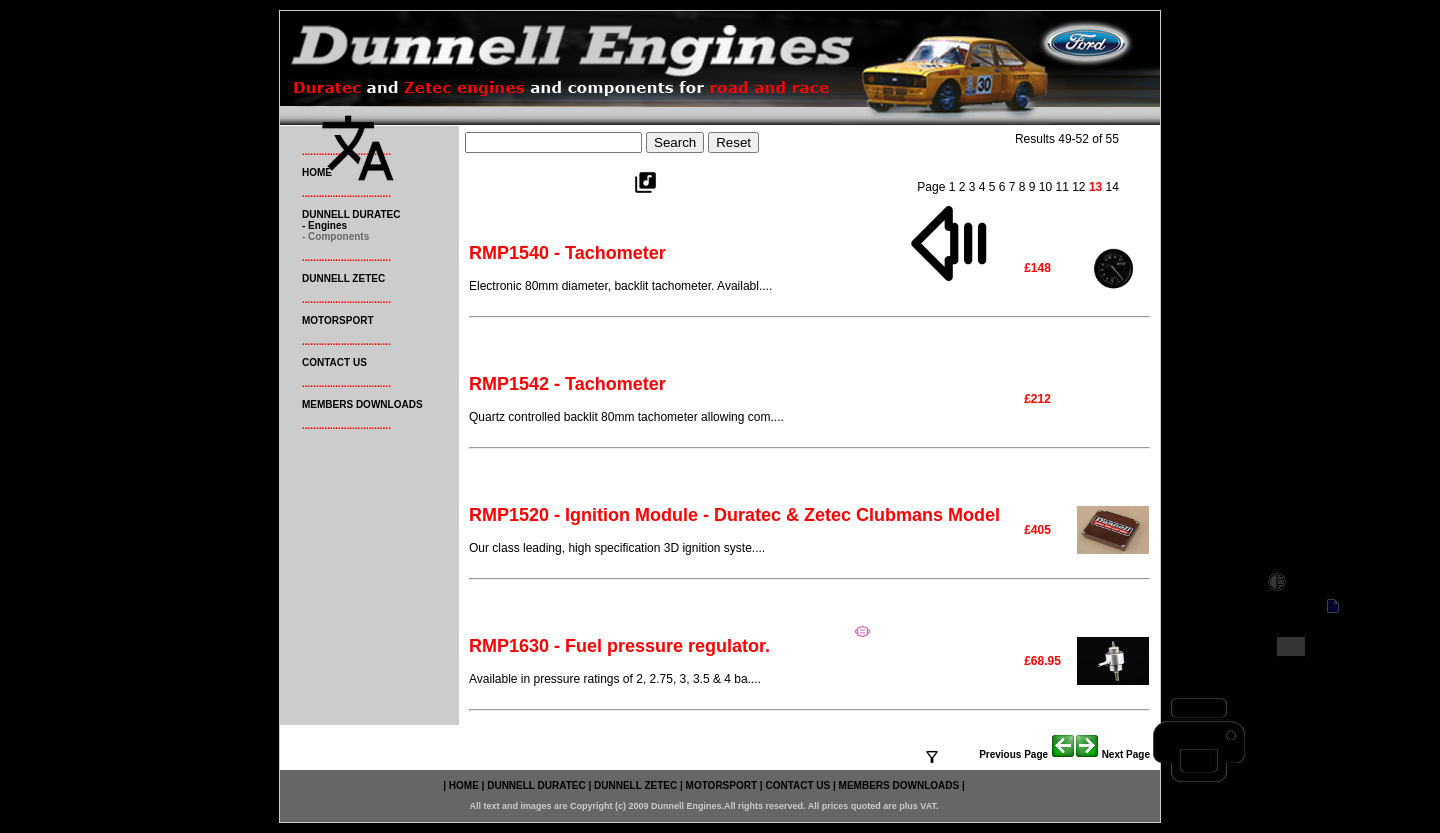 Image resolution: width=1440 pixels, height=833 pixels. I want to click on adjust image contrast or tonality settings, so click(1277, 582).